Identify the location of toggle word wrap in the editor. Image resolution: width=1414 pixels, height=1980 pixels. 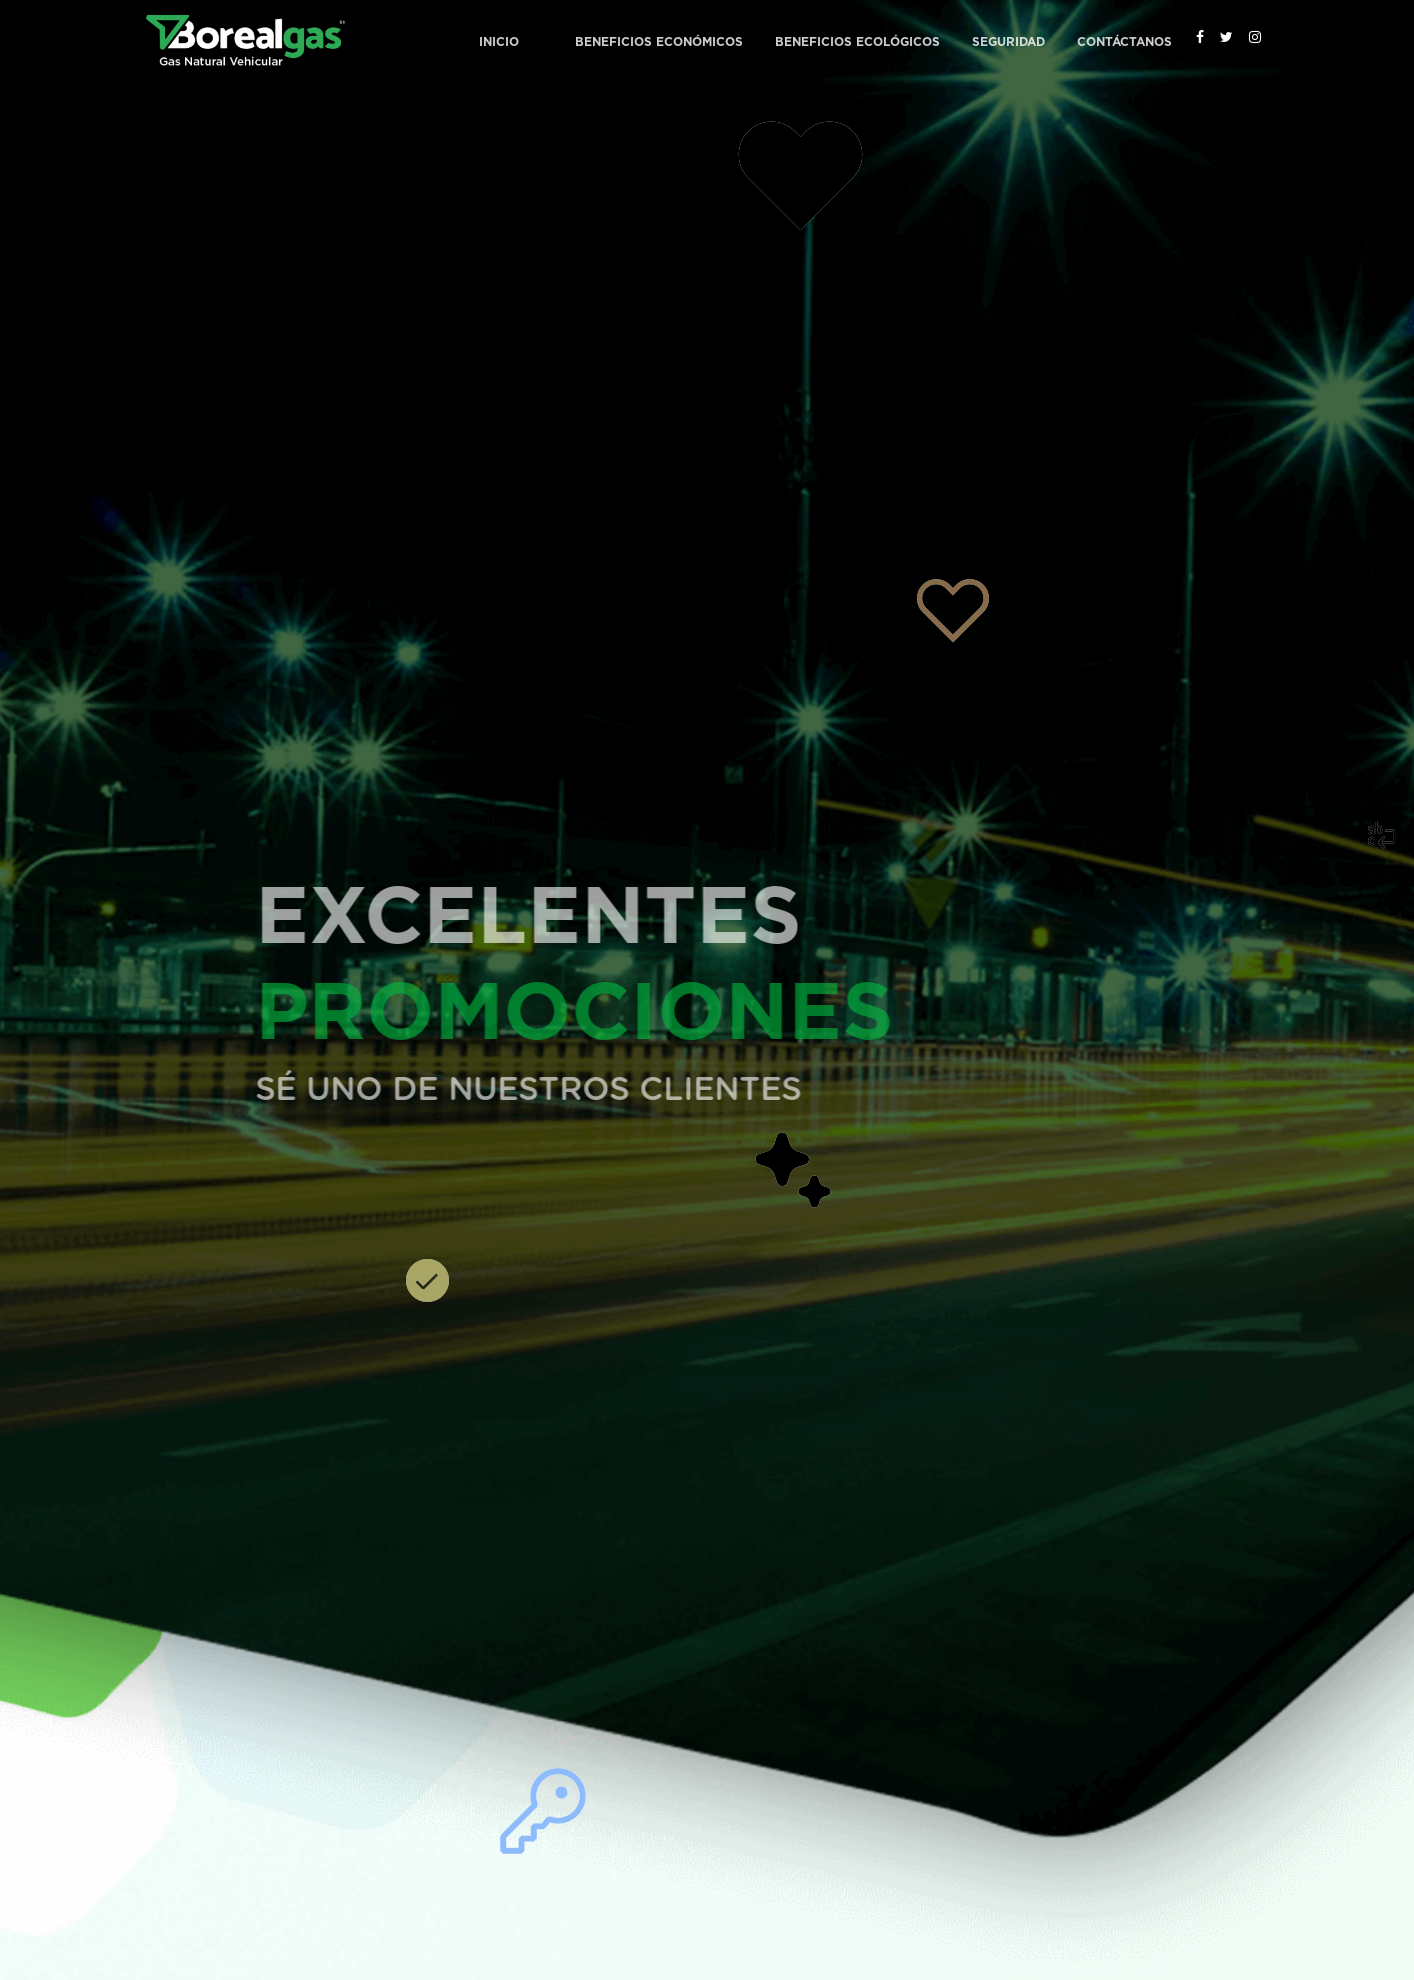
(1381, 835).